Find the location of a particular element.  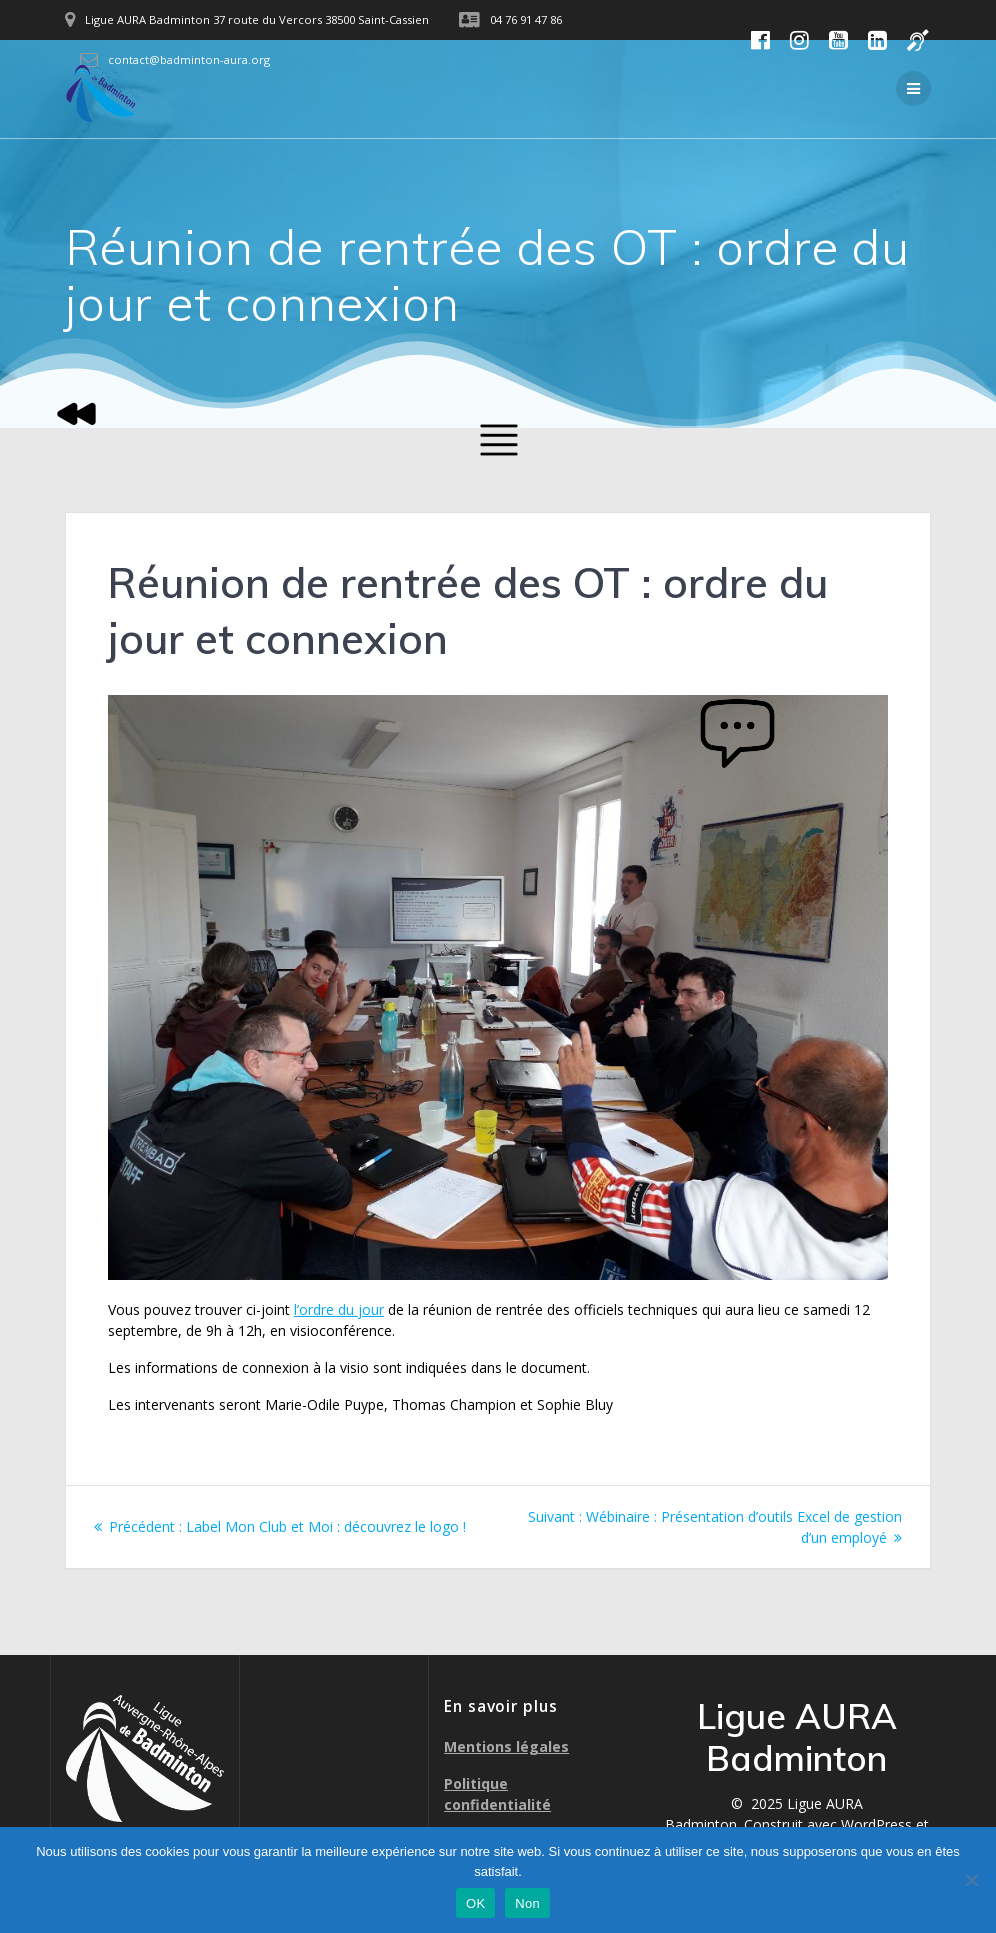

open navigation menu is located at coordinates (499, 440).